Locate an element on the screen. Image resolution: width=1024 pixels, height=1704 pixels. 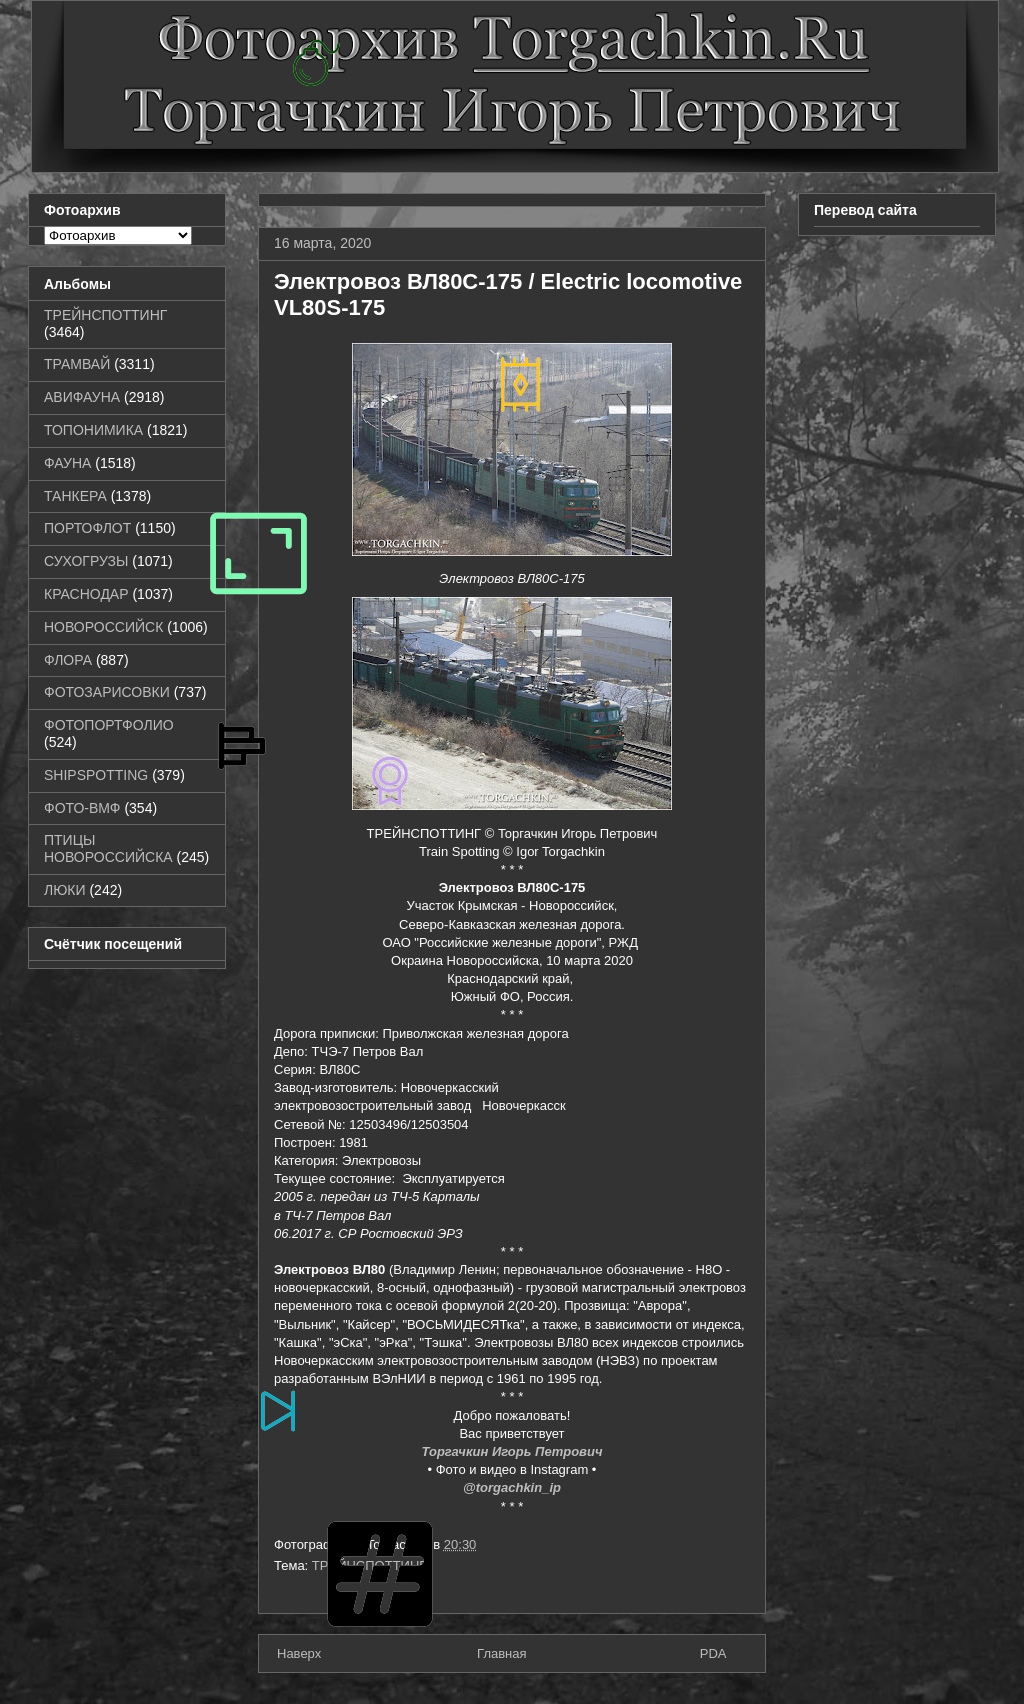
enter fullscreen mode is located at coordinates (258, 553).